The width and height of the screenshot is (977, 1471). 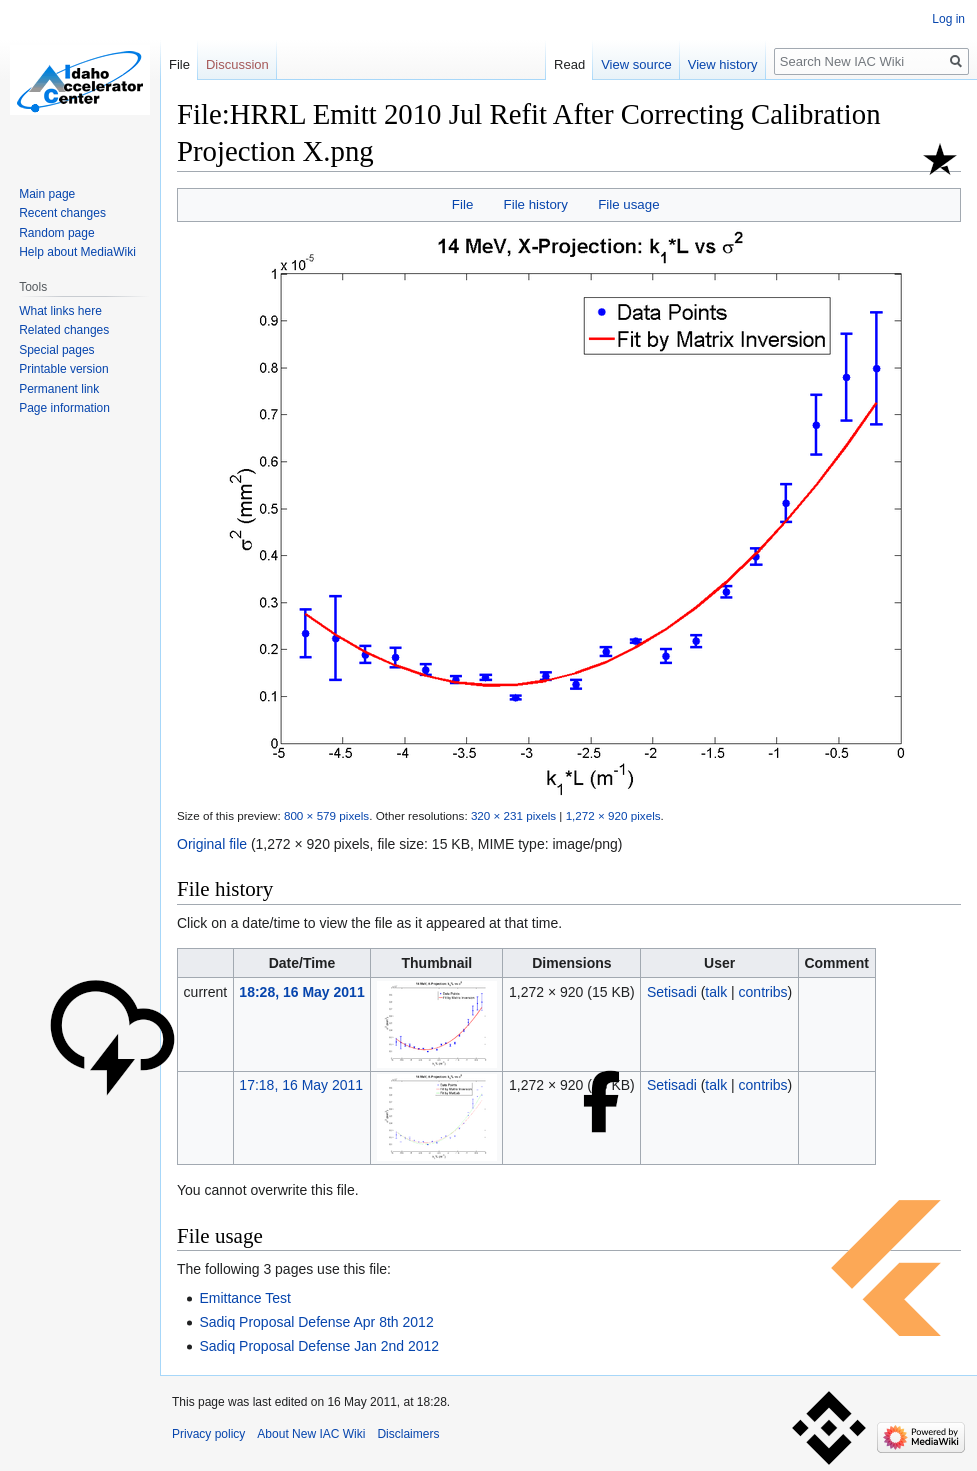 I want to click on open the Binance cryptocurrency exchange app, so click(x=829, y=1428).